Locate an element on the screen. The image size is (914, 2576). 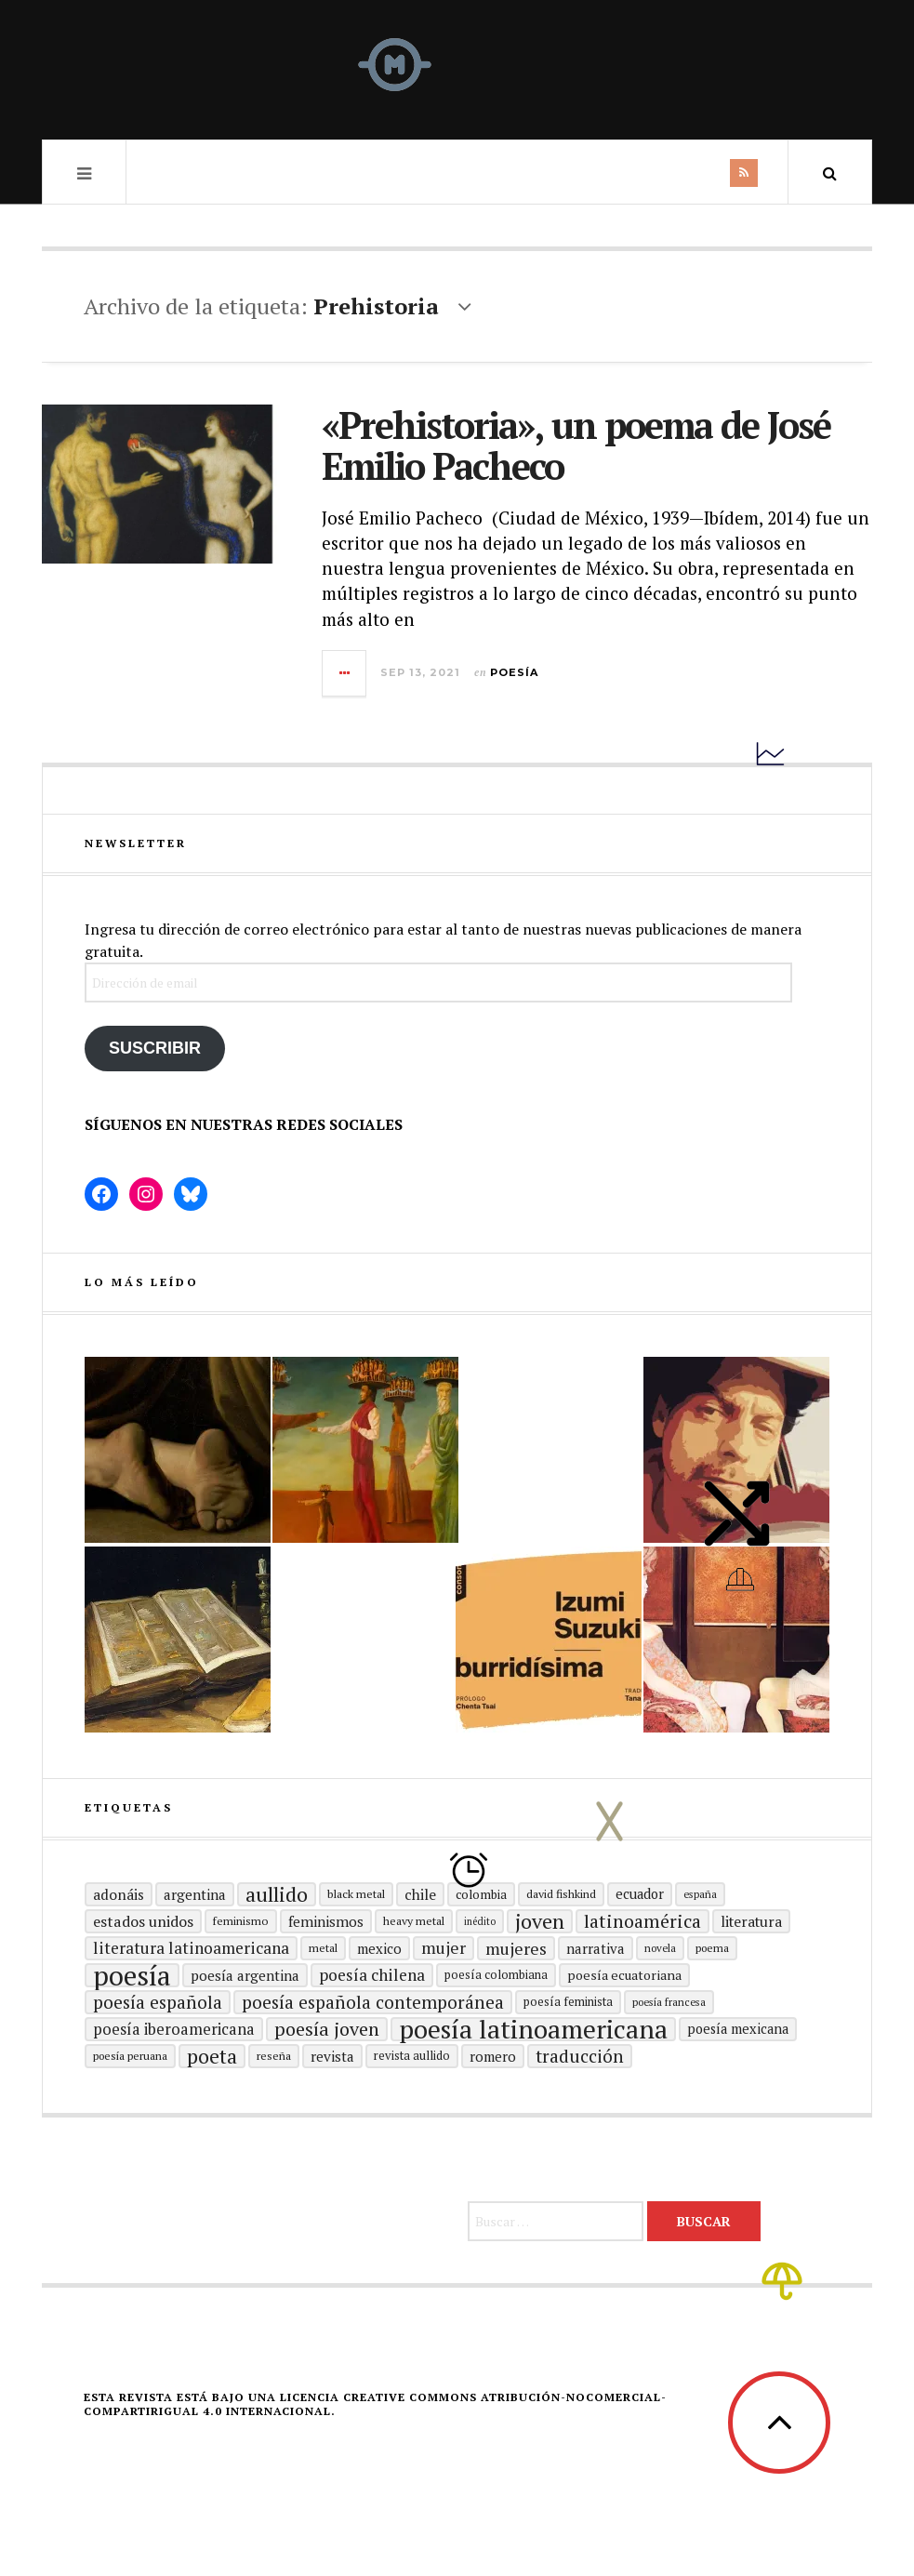
access construction or safety settings is located at coordinates (740, 1581).